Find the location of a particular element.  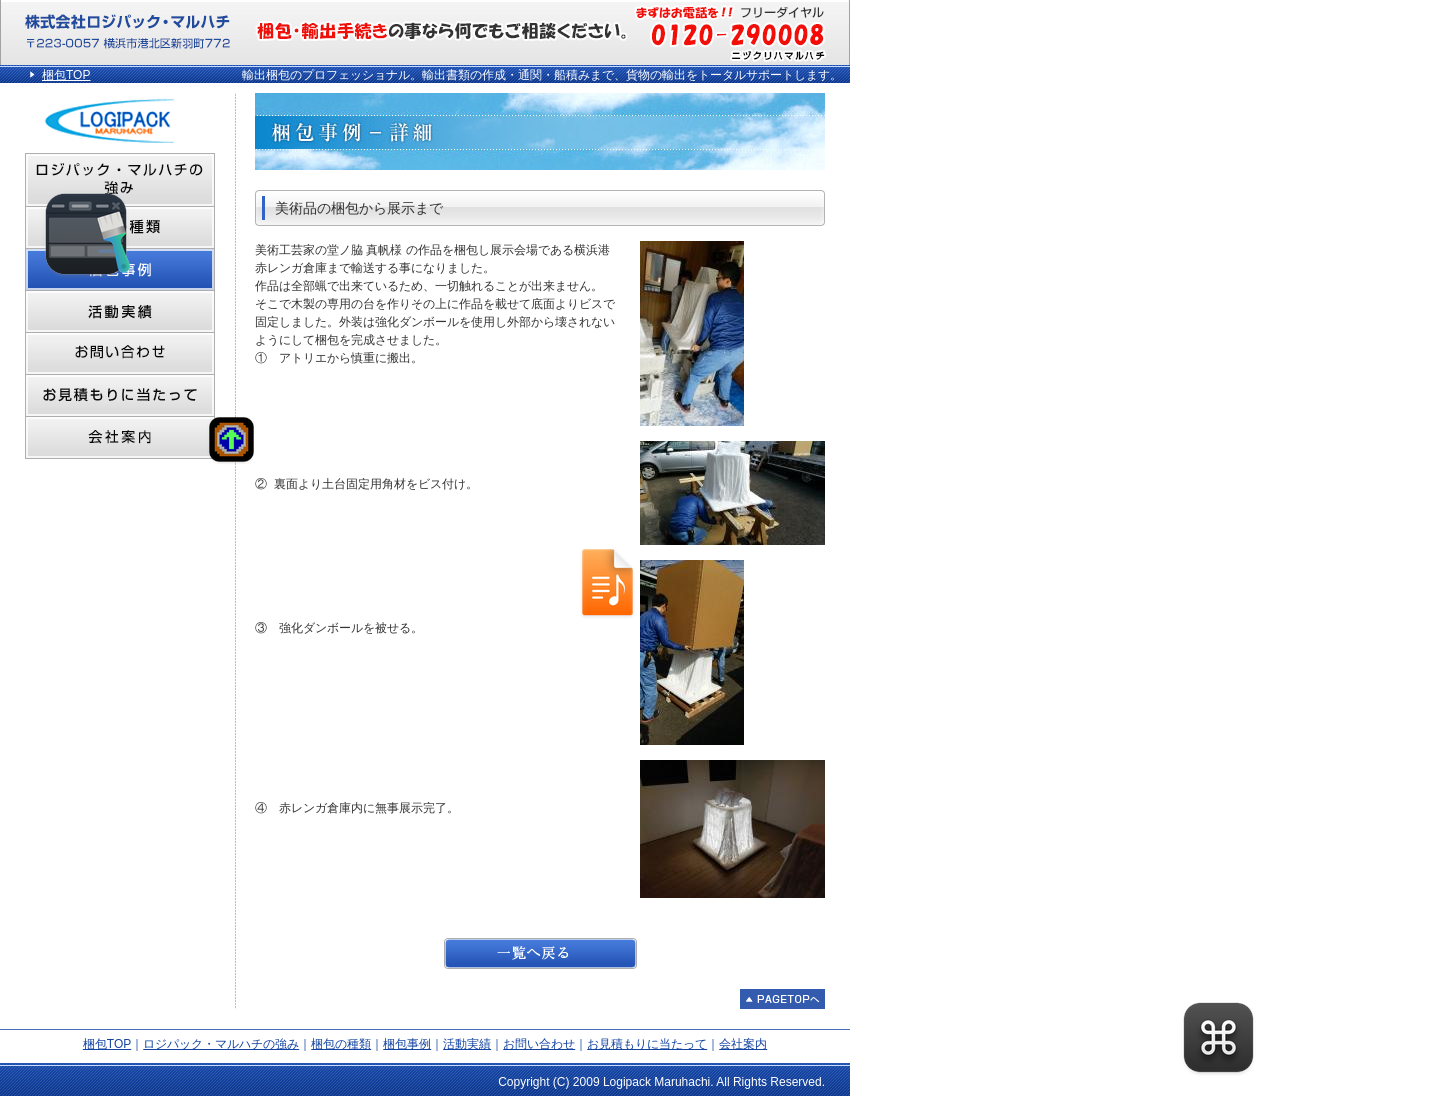

open keyboard settings and preferences is located at coordinates (1218, 1037).